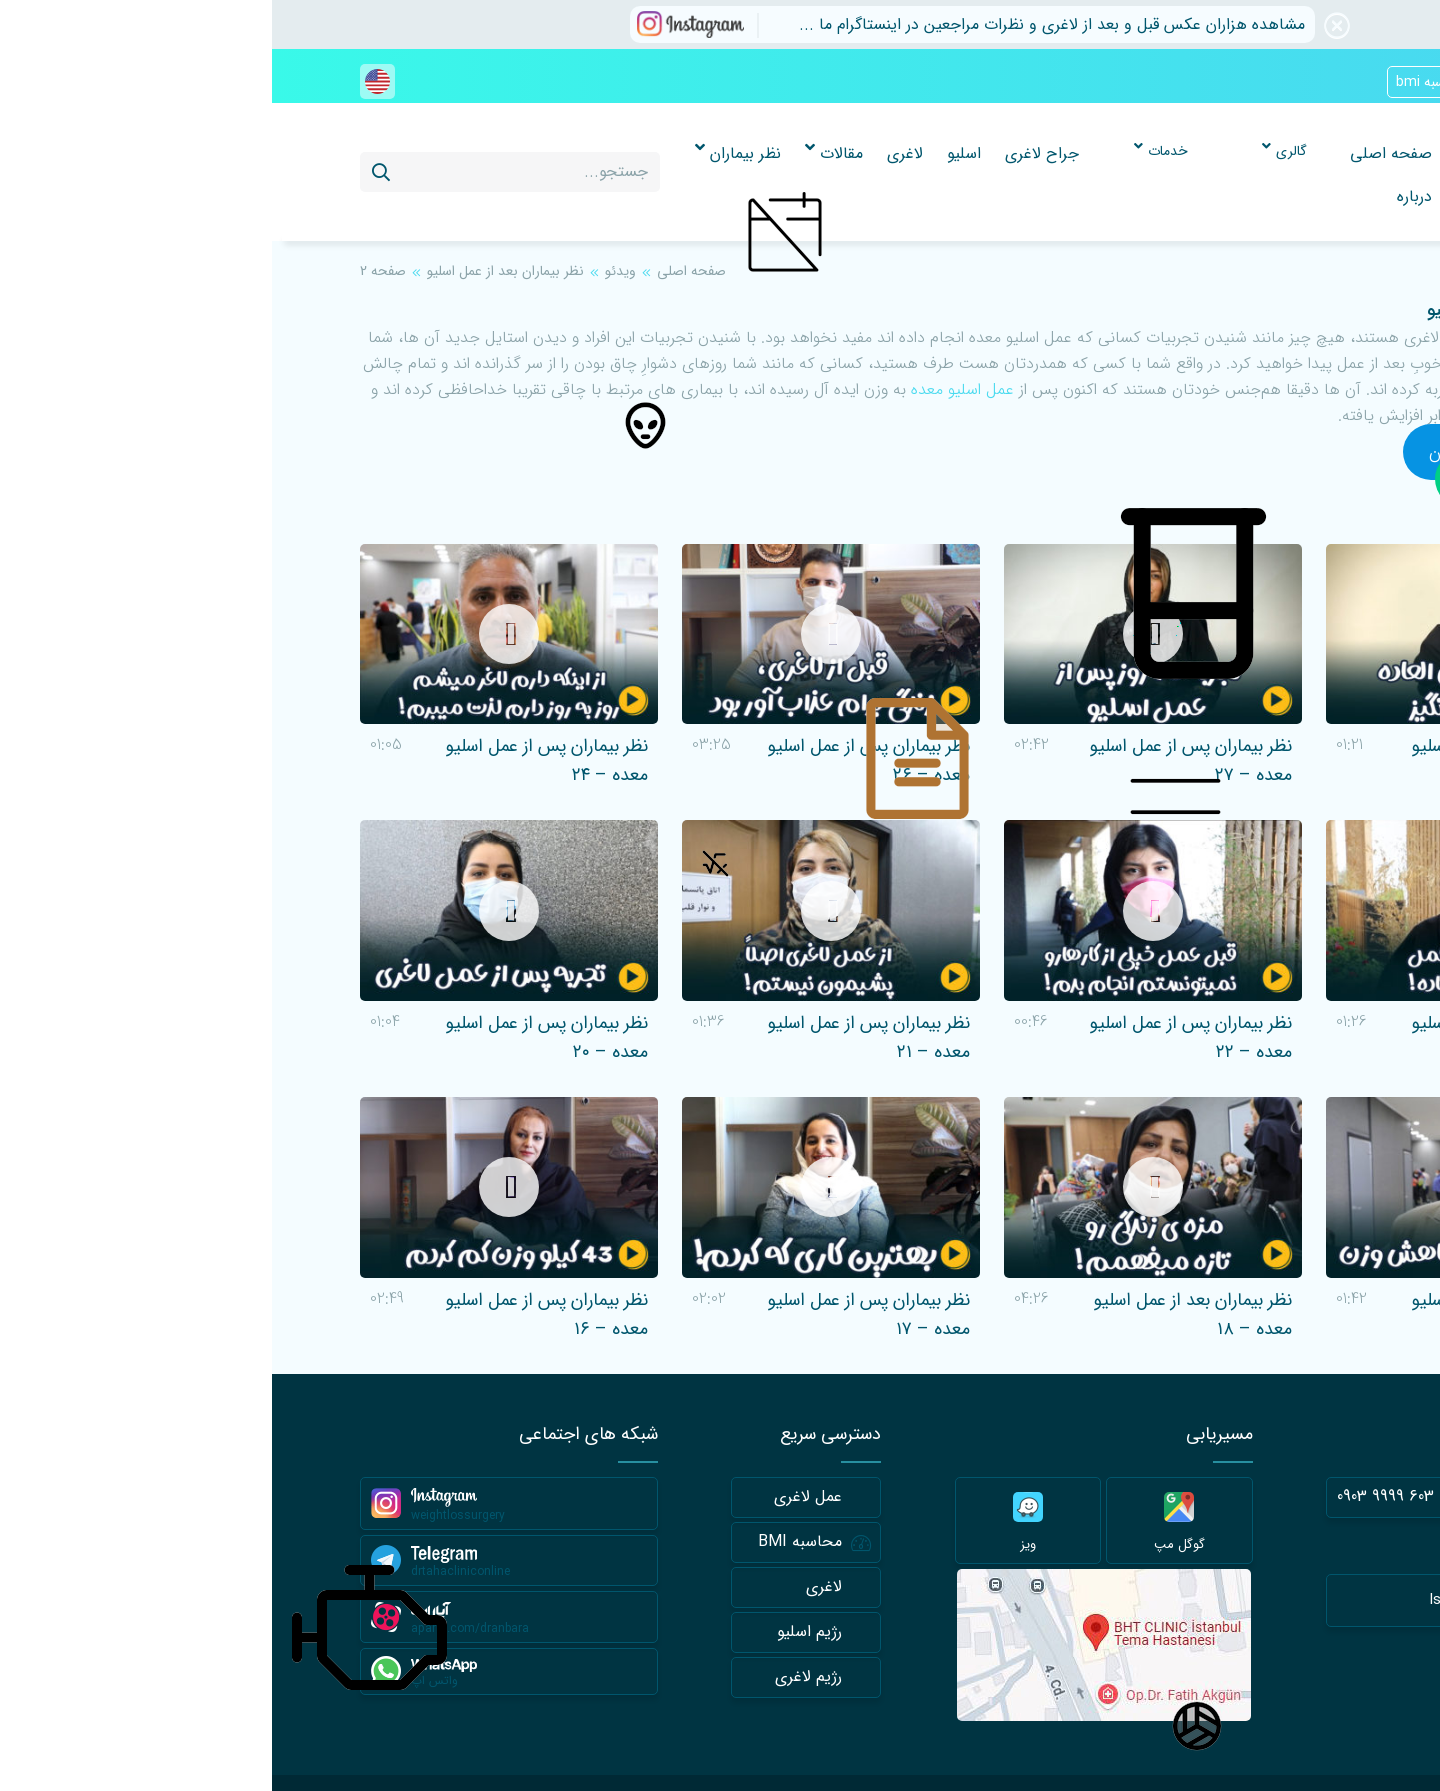 This screenshot has width=1440, height=1791. Describe the element at coordinates (1193, 593) in the screenshot. I see `access experimental or beta features` at that location.